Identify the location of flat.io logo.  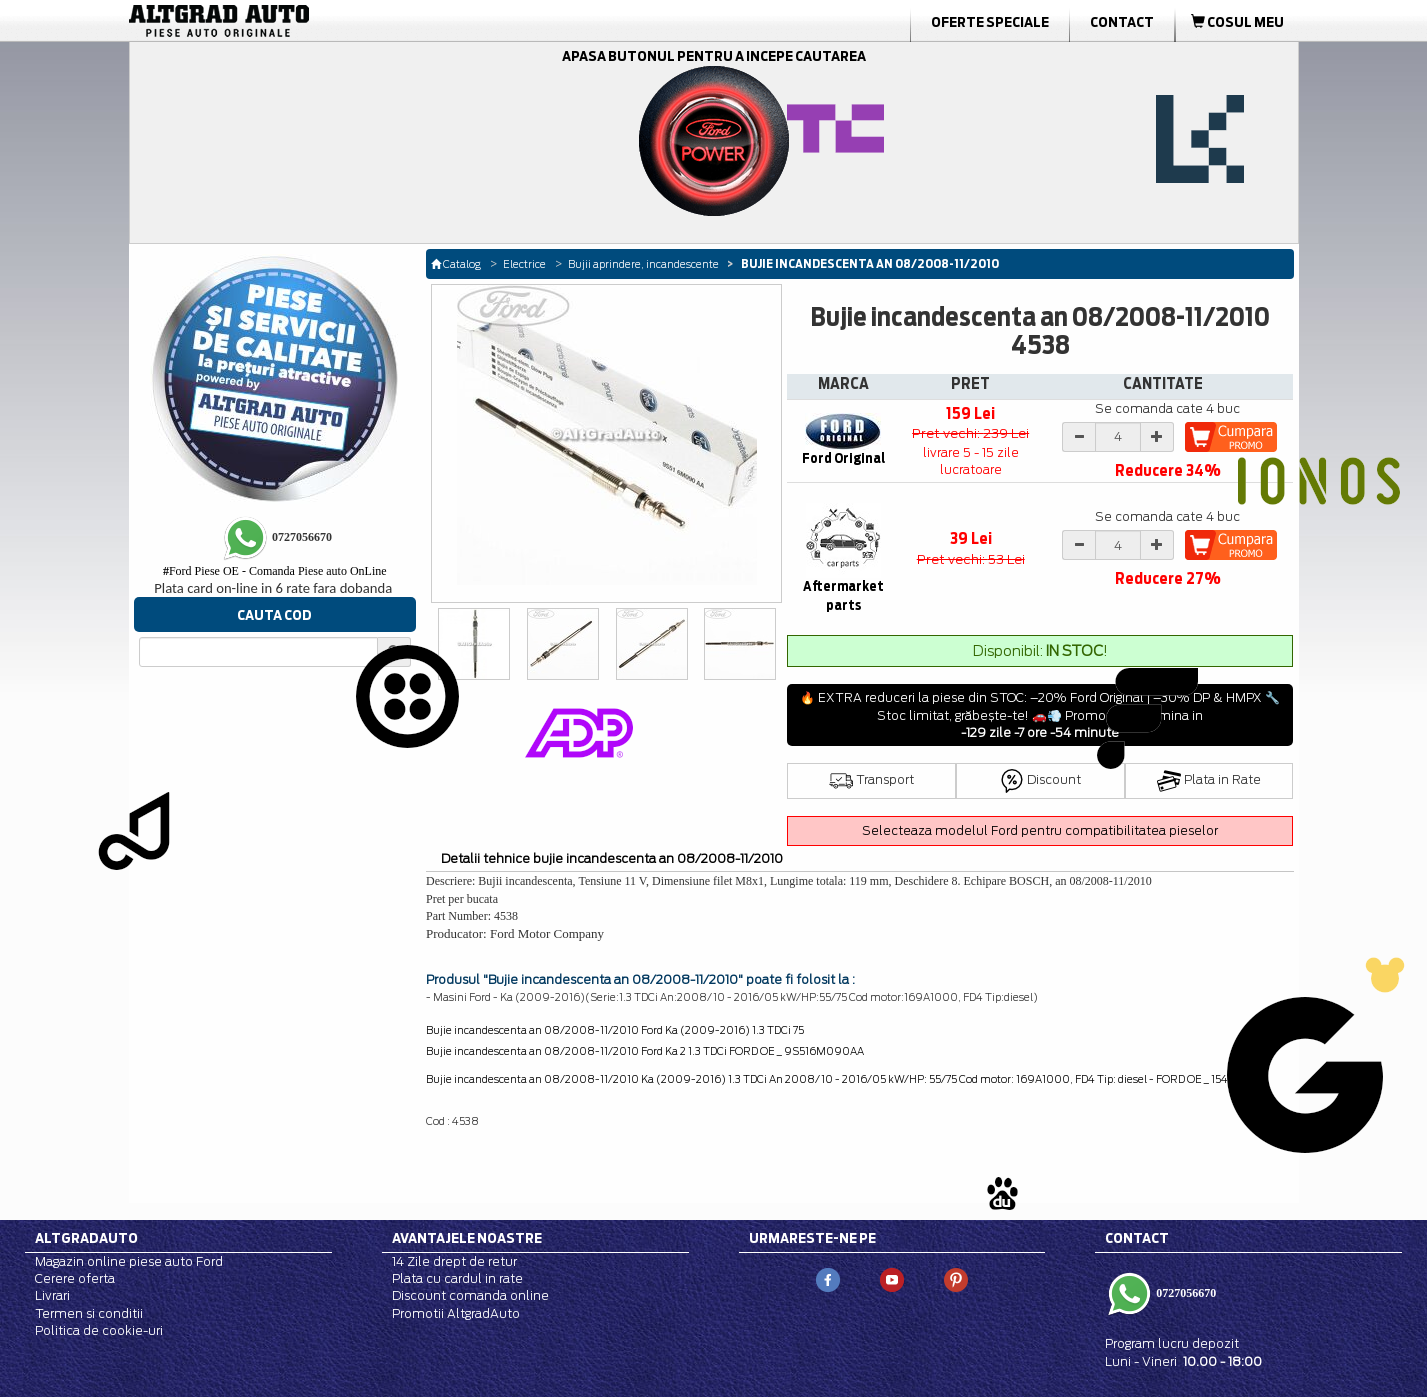
(1147, 718).